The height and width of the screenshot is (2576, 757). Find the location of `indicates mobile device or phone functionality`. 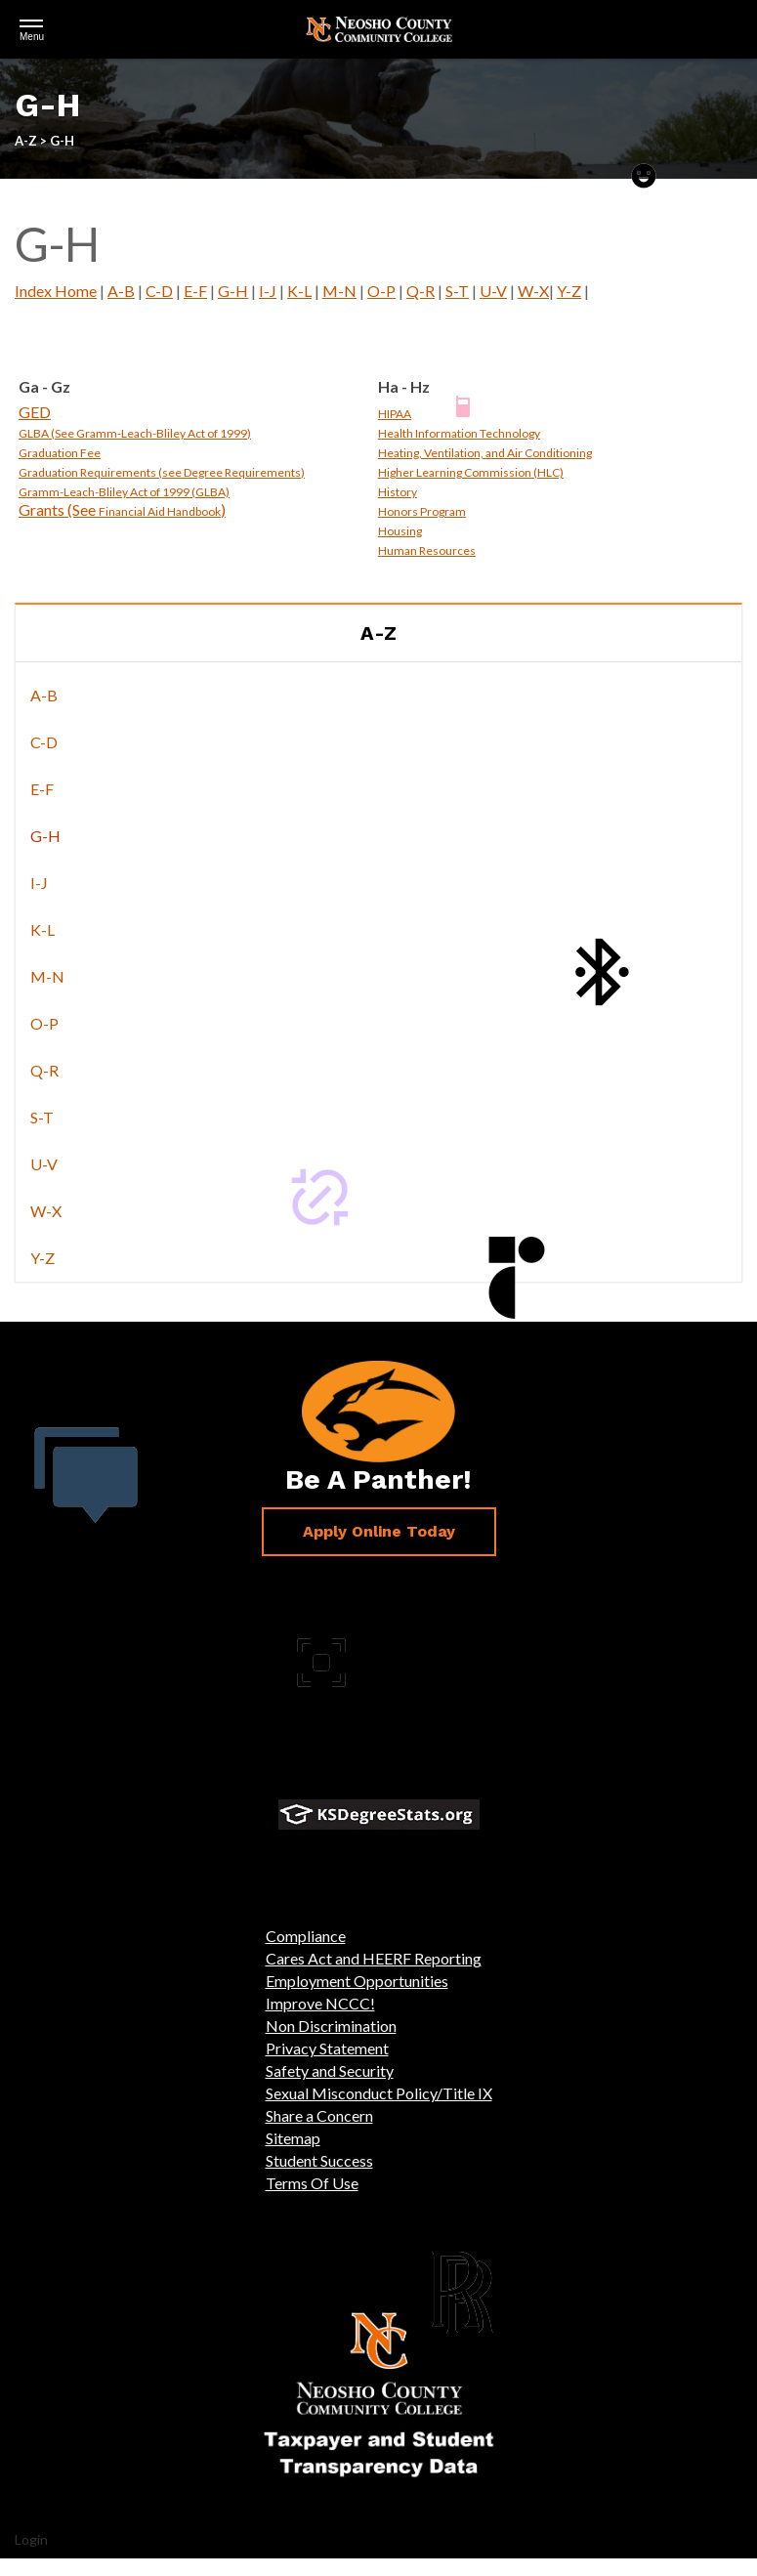

indicates mobile device or phone functionality is located at coordinates (463, 407).